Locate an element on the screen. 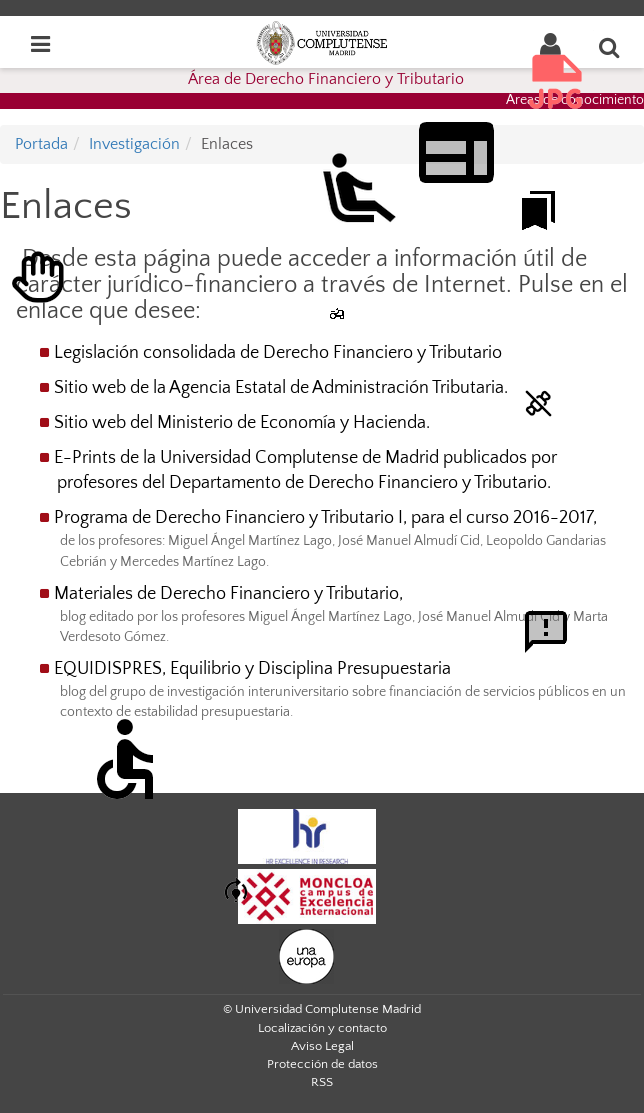  open web browser is located at coordinates (456, 152).